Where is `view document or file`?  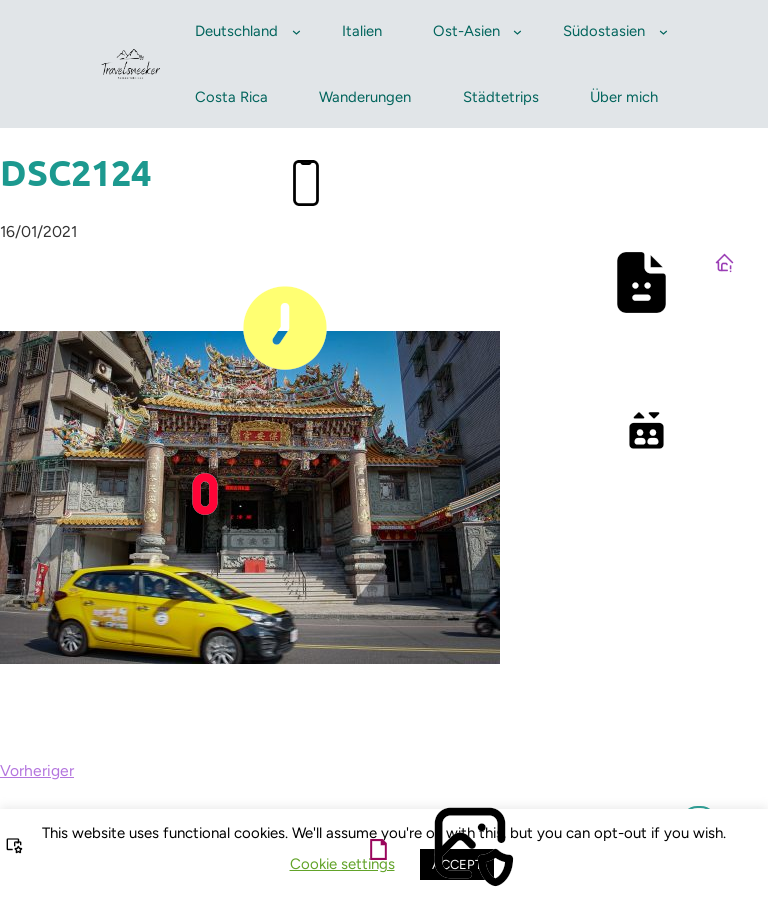 view document or file is located at coordinates (378, 849).